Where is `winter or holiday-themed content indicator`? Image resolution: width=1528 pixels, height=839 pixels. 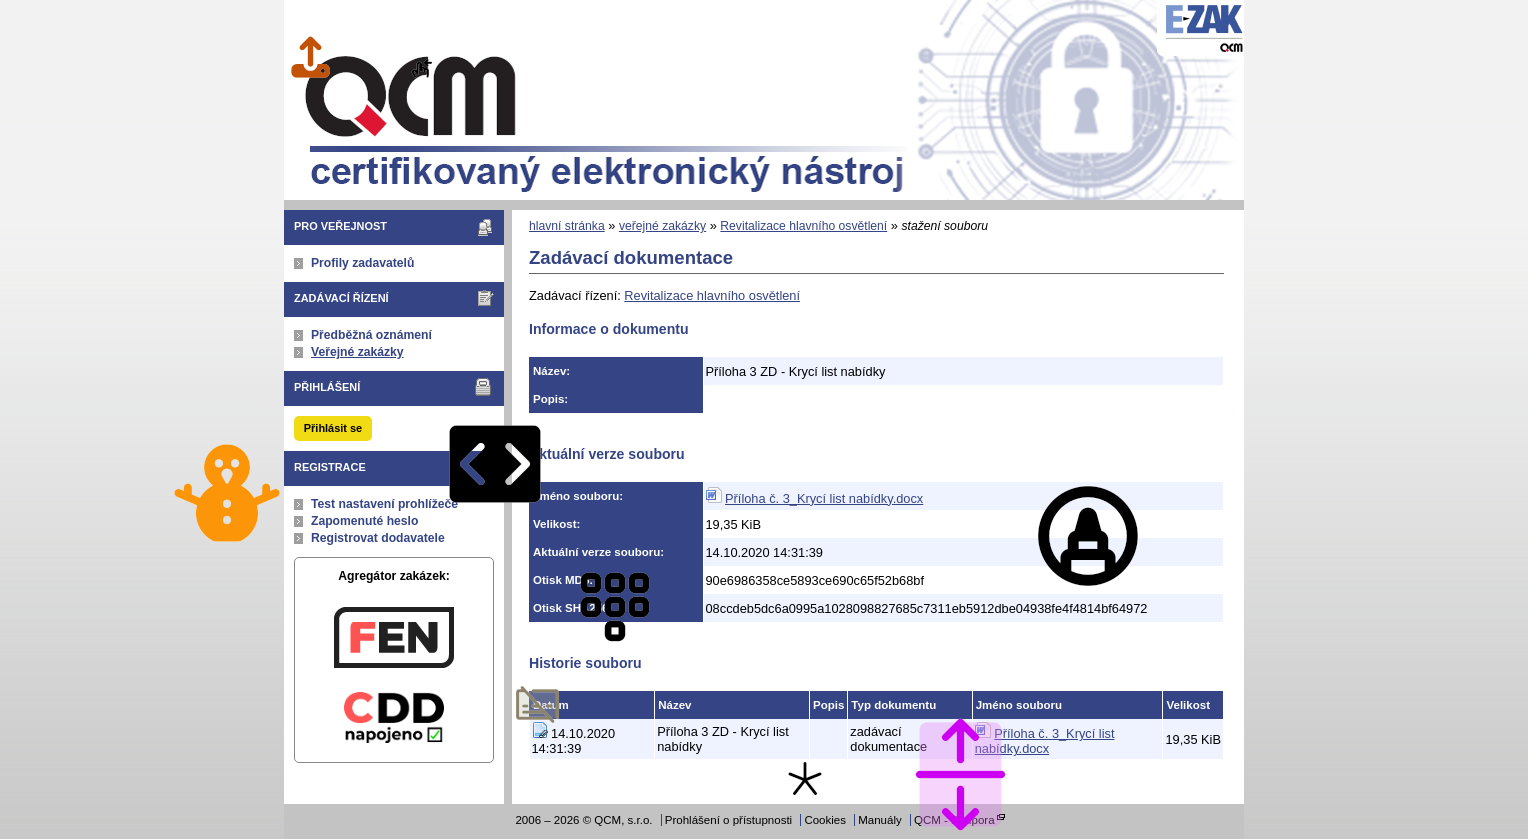 winter or holiday-themed content indicator is located at coordinates (227, 493).